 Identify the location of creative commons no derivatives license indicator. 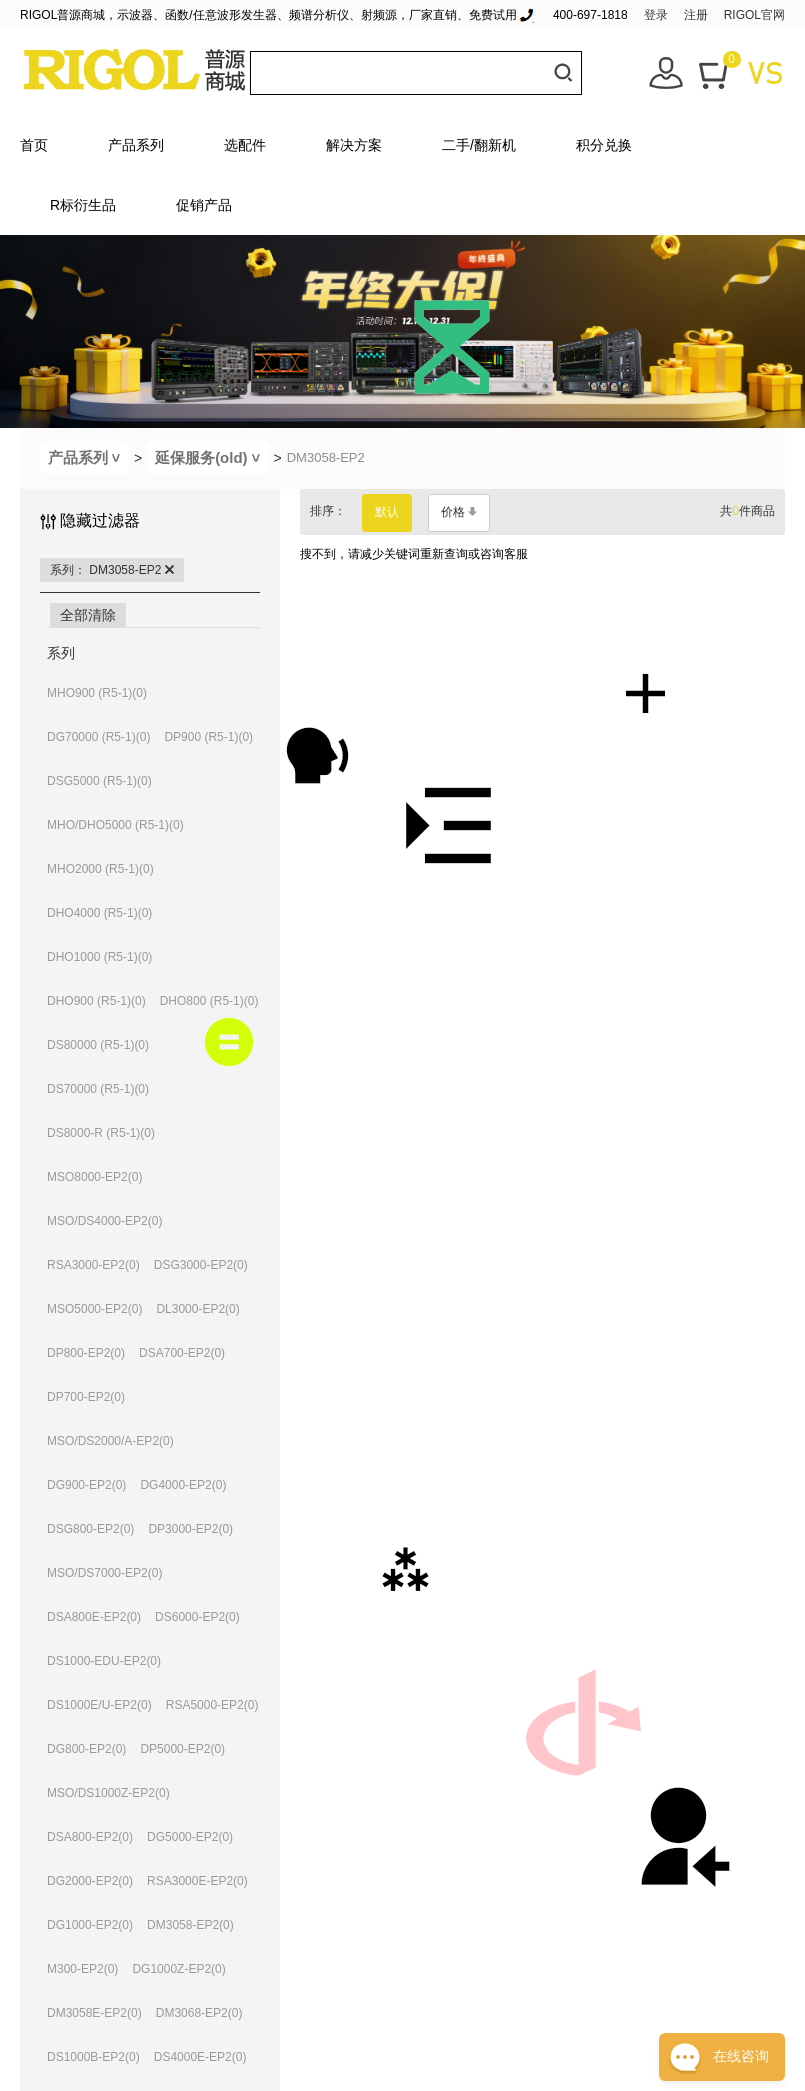
(229, 1042).